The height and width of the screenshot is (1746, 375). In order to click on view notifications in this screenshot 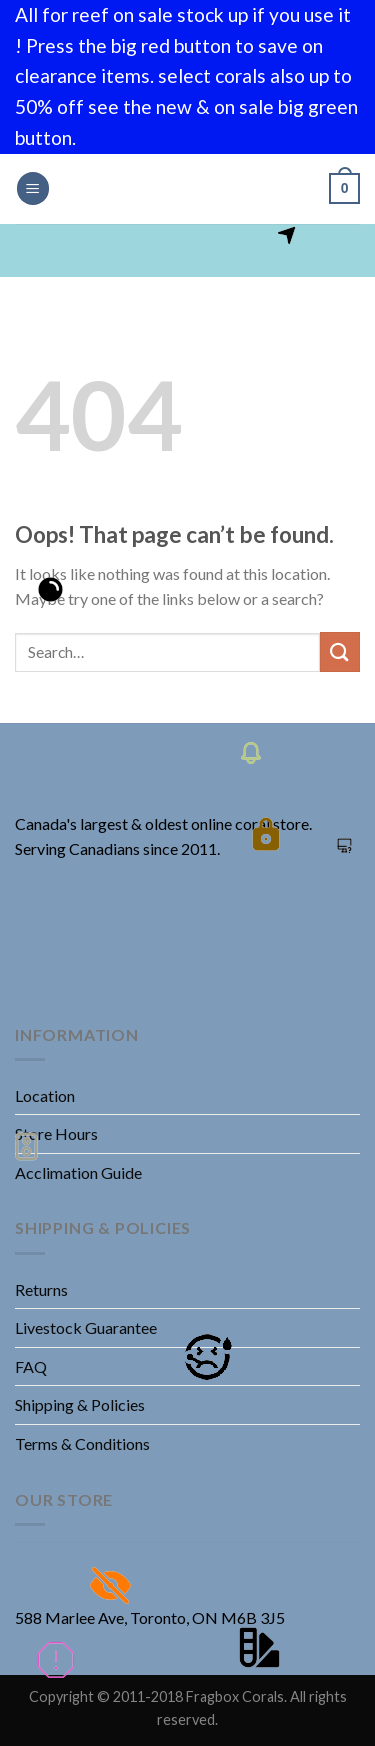, I will do `click(251, 753)`.